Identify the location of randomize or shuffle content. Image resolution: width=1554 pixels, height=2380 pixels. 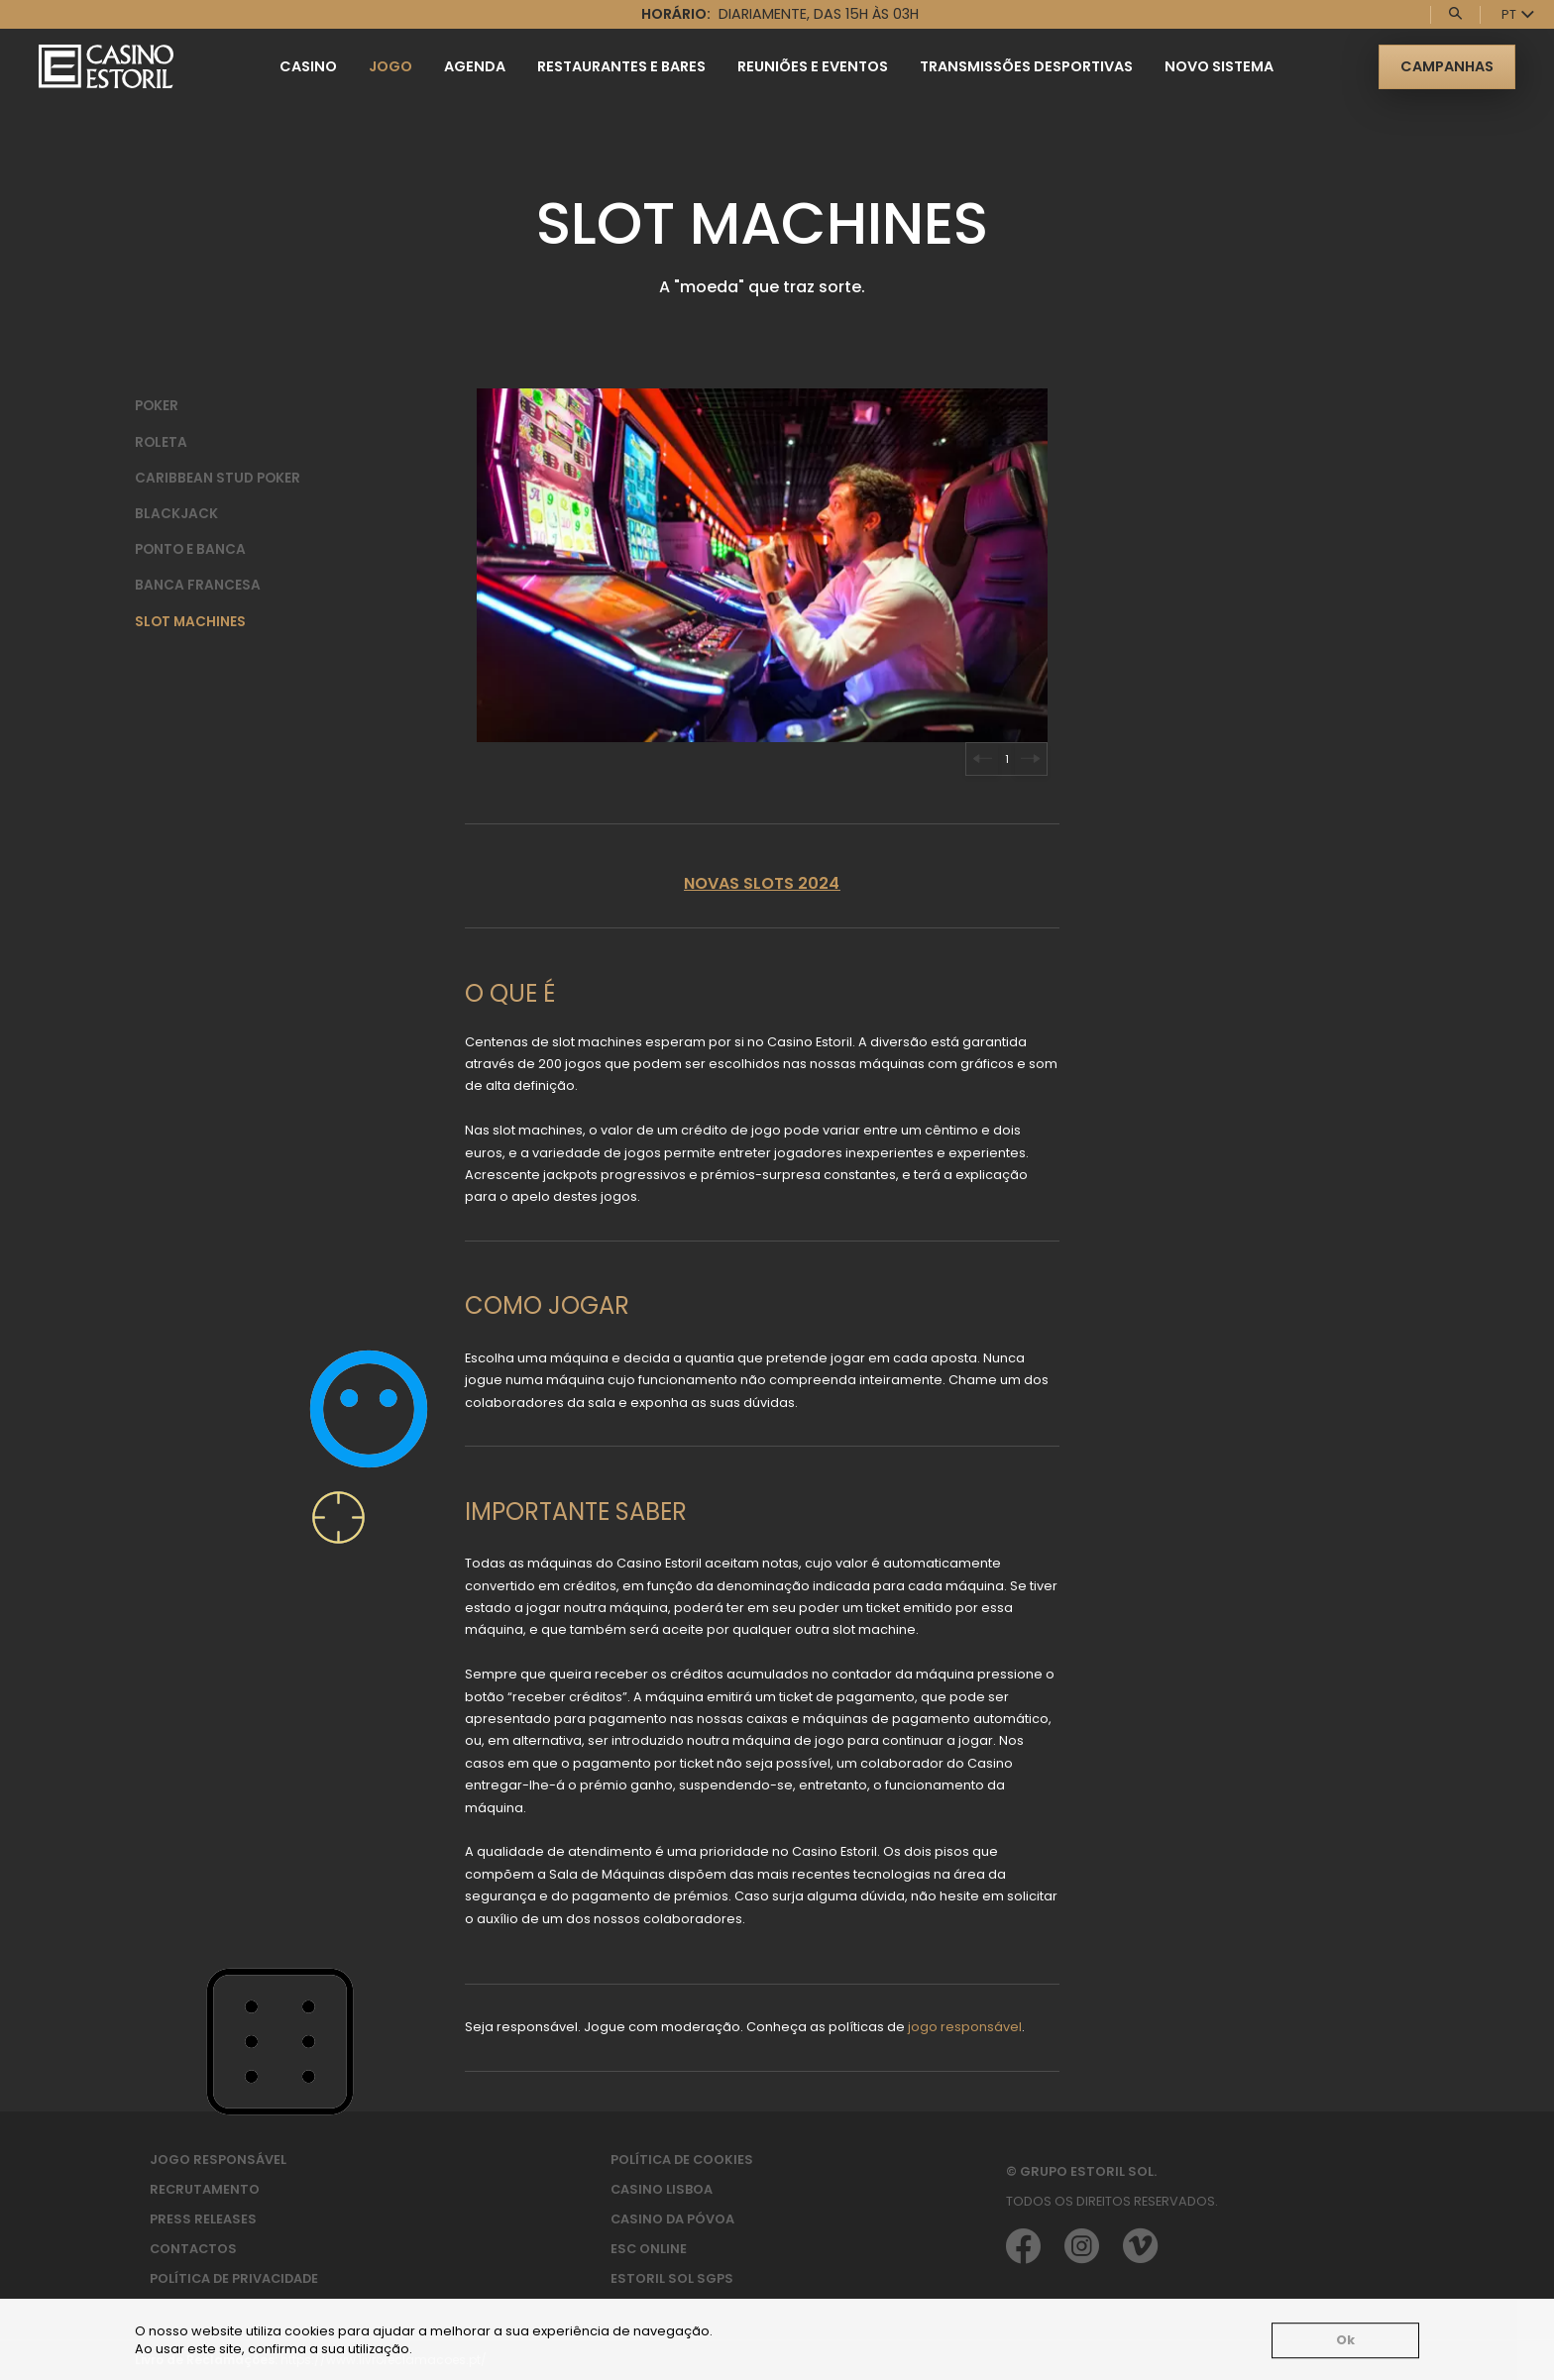
(279, 2041).